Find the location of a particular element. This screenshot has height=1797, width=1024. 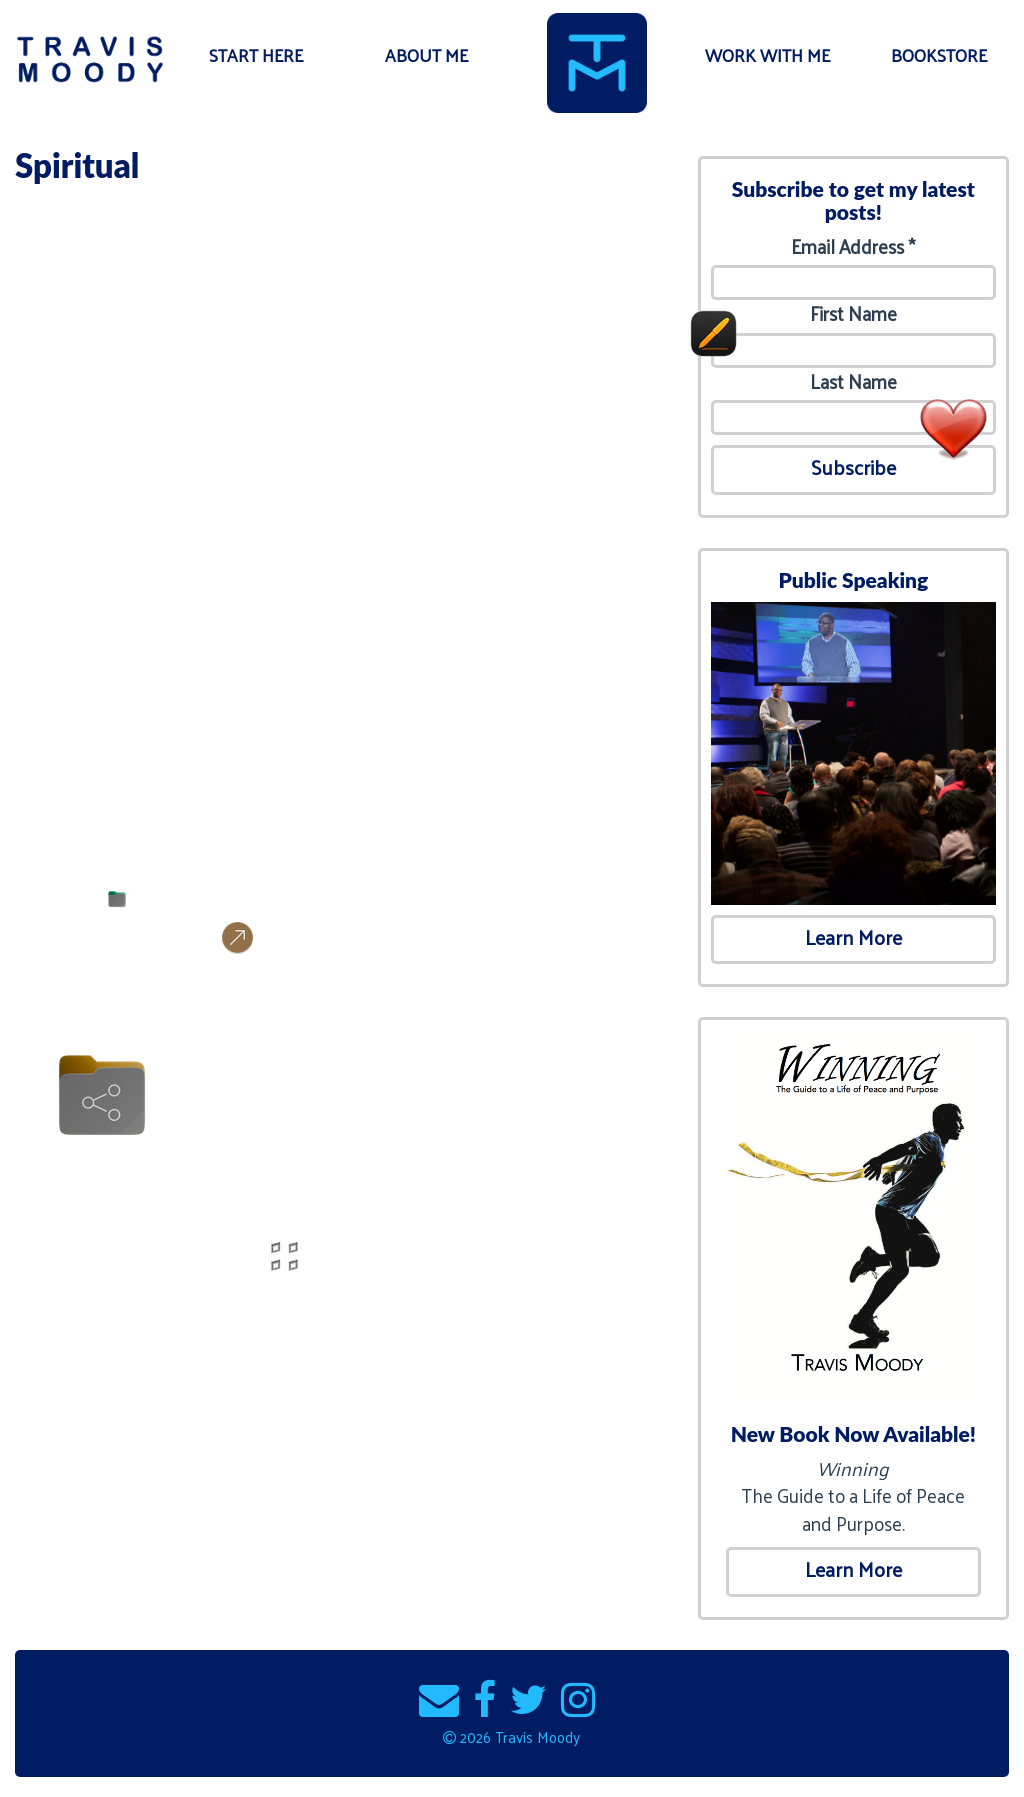

access your favorites or bookmarked items is located at coordinates (953, 424).